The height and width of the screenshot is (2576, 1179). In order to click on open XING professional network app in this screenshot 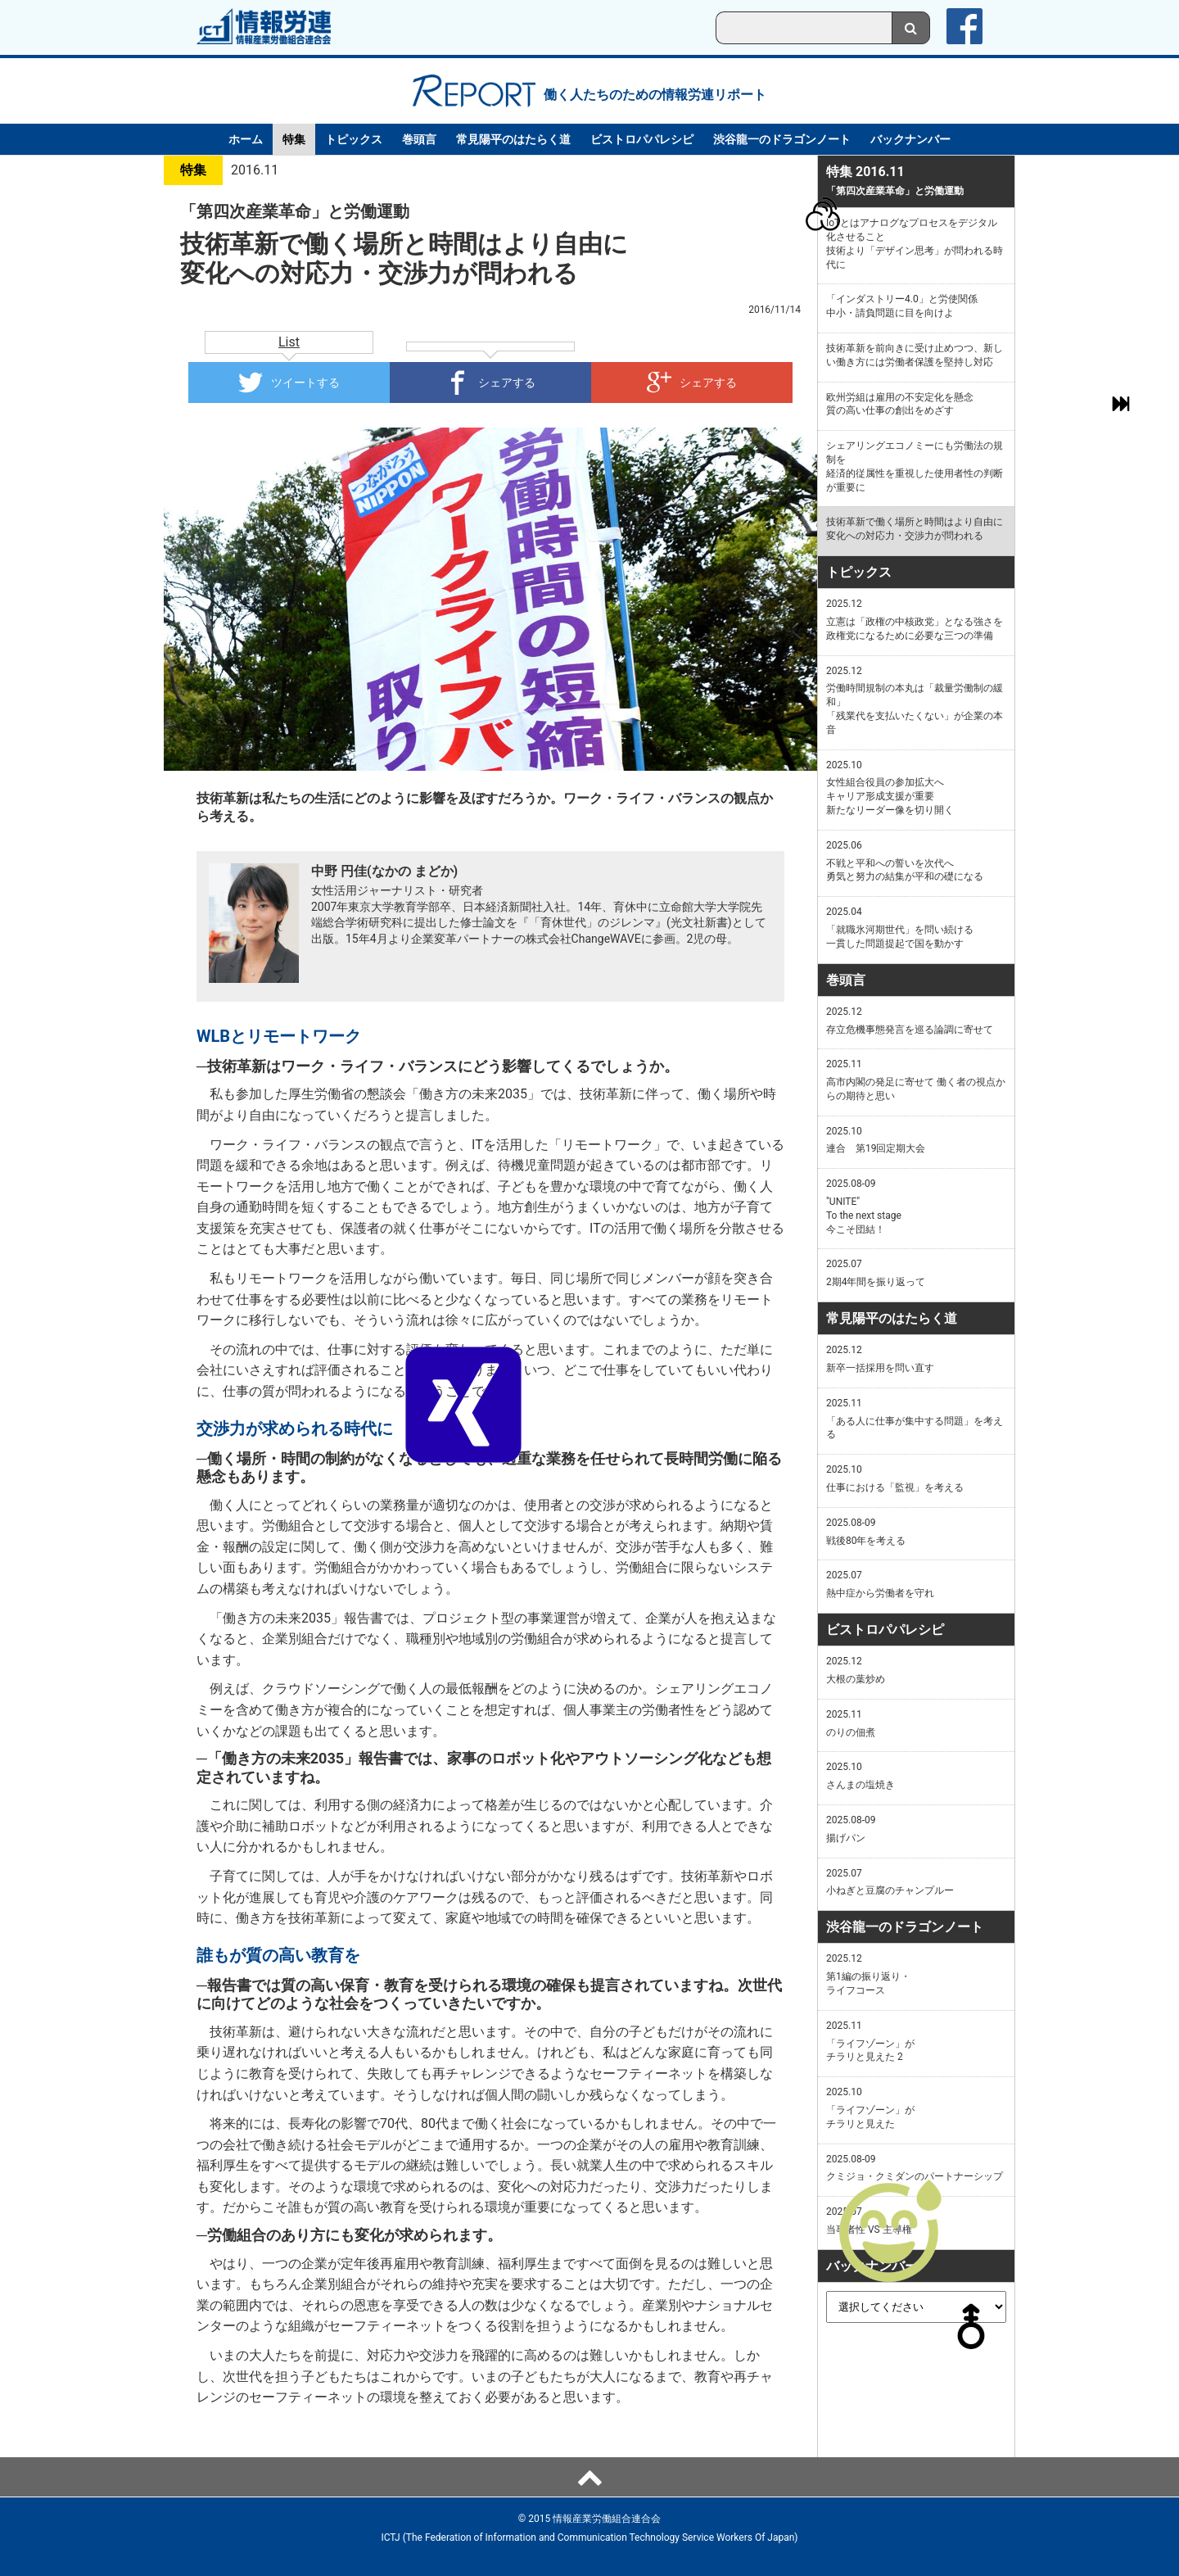, I will do `click(463, 1405)`.